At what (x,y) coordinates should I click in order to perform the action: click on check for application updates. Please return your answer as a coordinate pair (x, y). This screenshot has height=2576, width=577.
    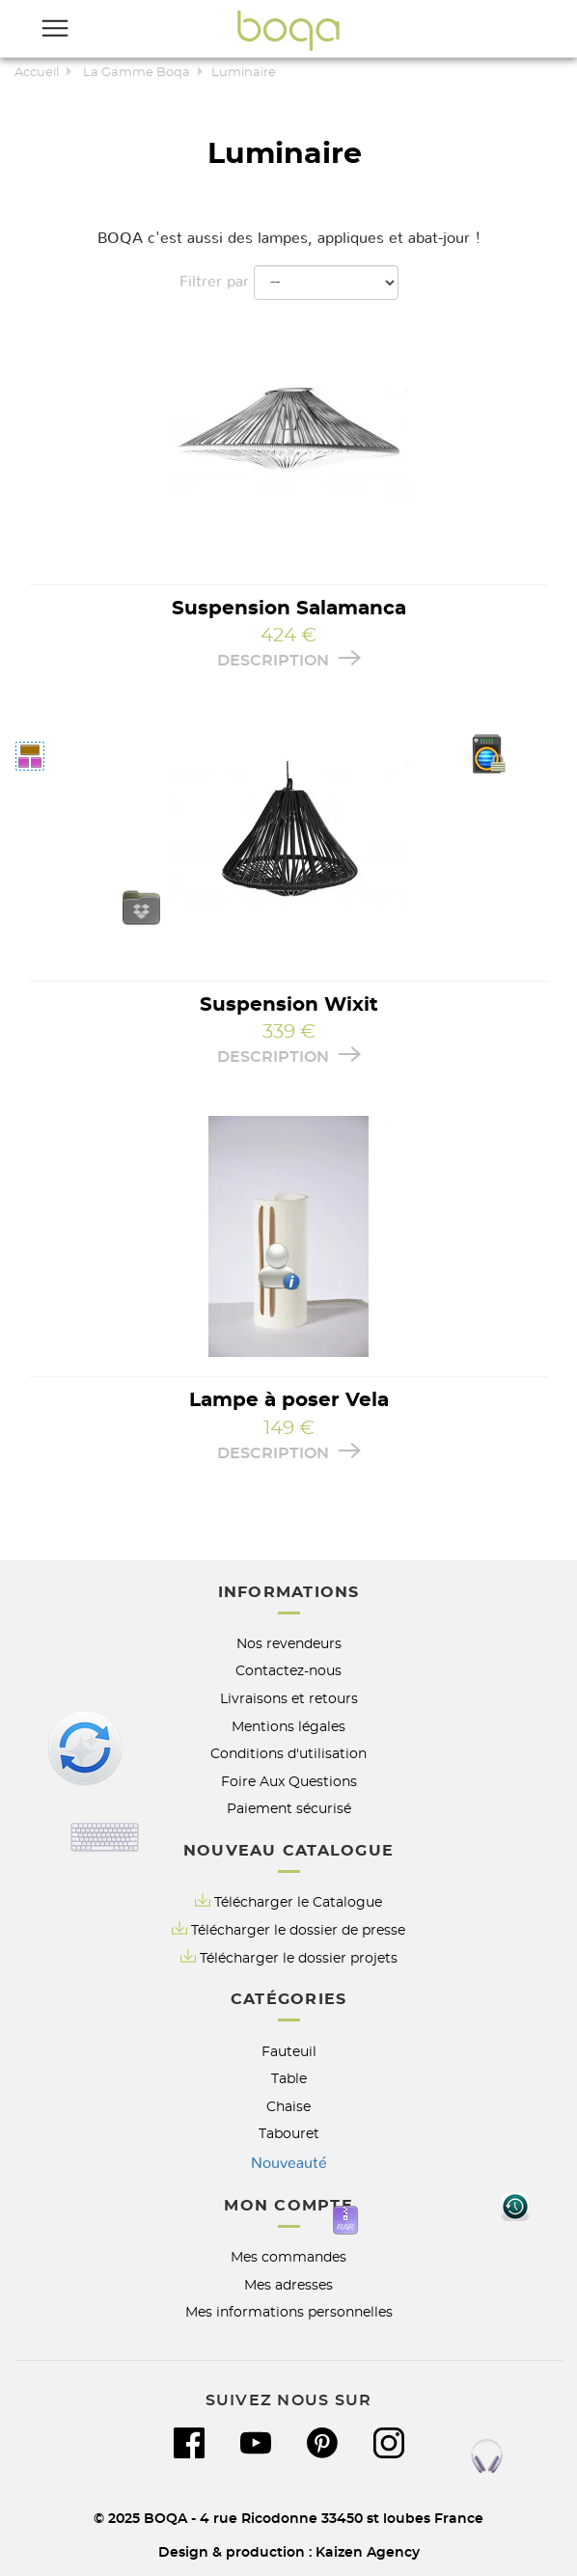
    Looking at the image, I should click on (85, 1748).